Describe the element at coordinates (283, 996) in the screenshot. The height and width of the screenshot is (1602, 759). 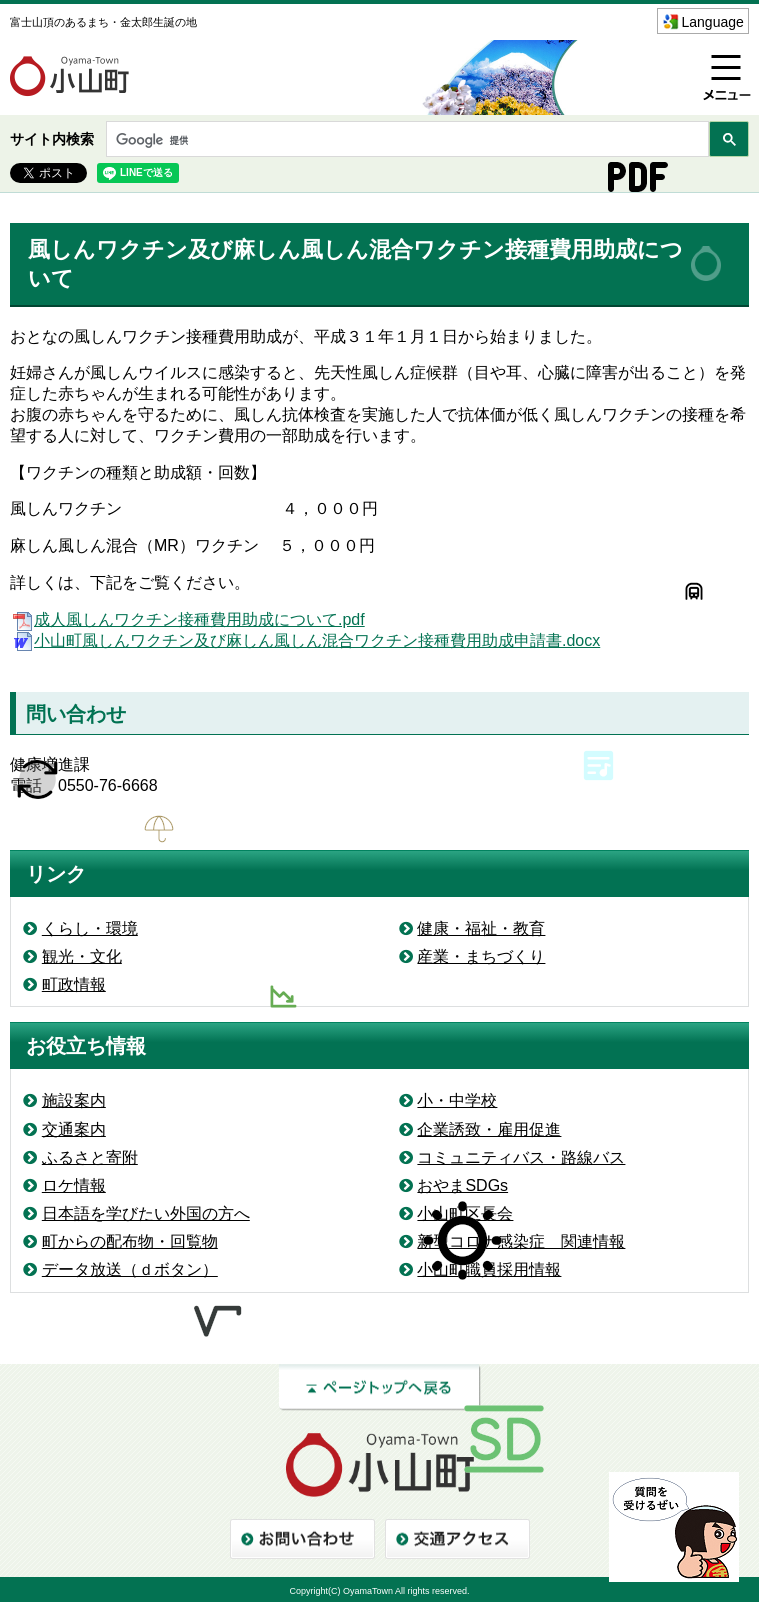
I see `view declining metrics or performance data` at that location.